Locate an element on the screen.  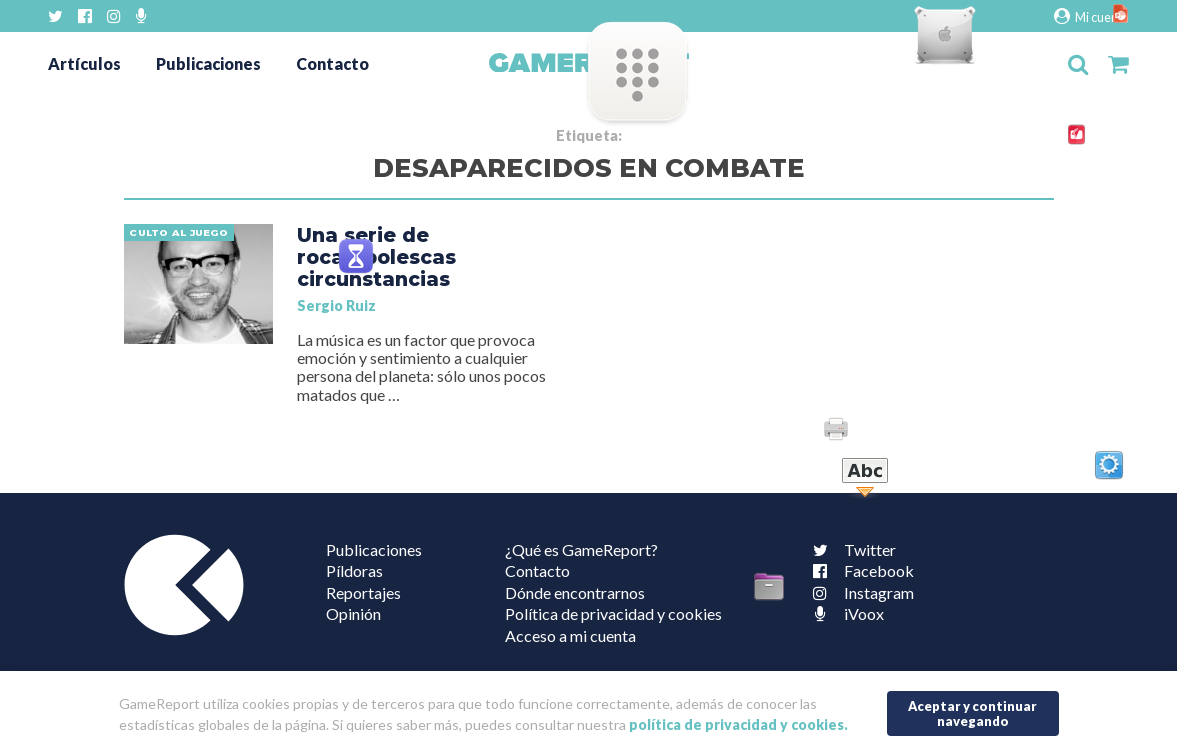
open the phone dialpad is located at coordinates (637, 71).